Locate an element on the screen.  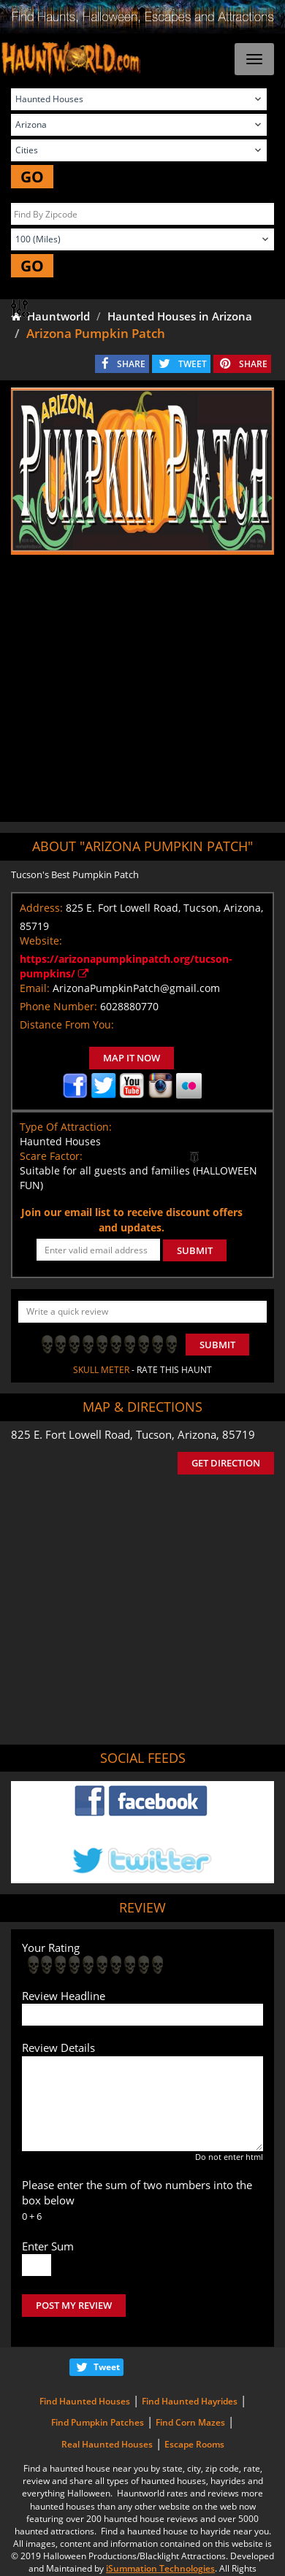
adjust code editor settings is located at coordinates (19, 307).